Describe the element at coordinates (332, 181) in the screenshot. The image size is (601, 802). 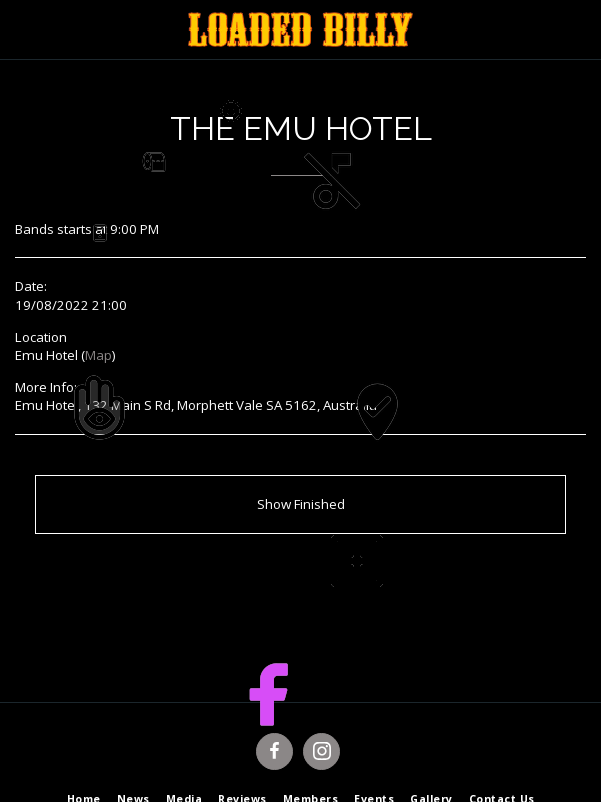
I see `mute or disable music playback` at that location.